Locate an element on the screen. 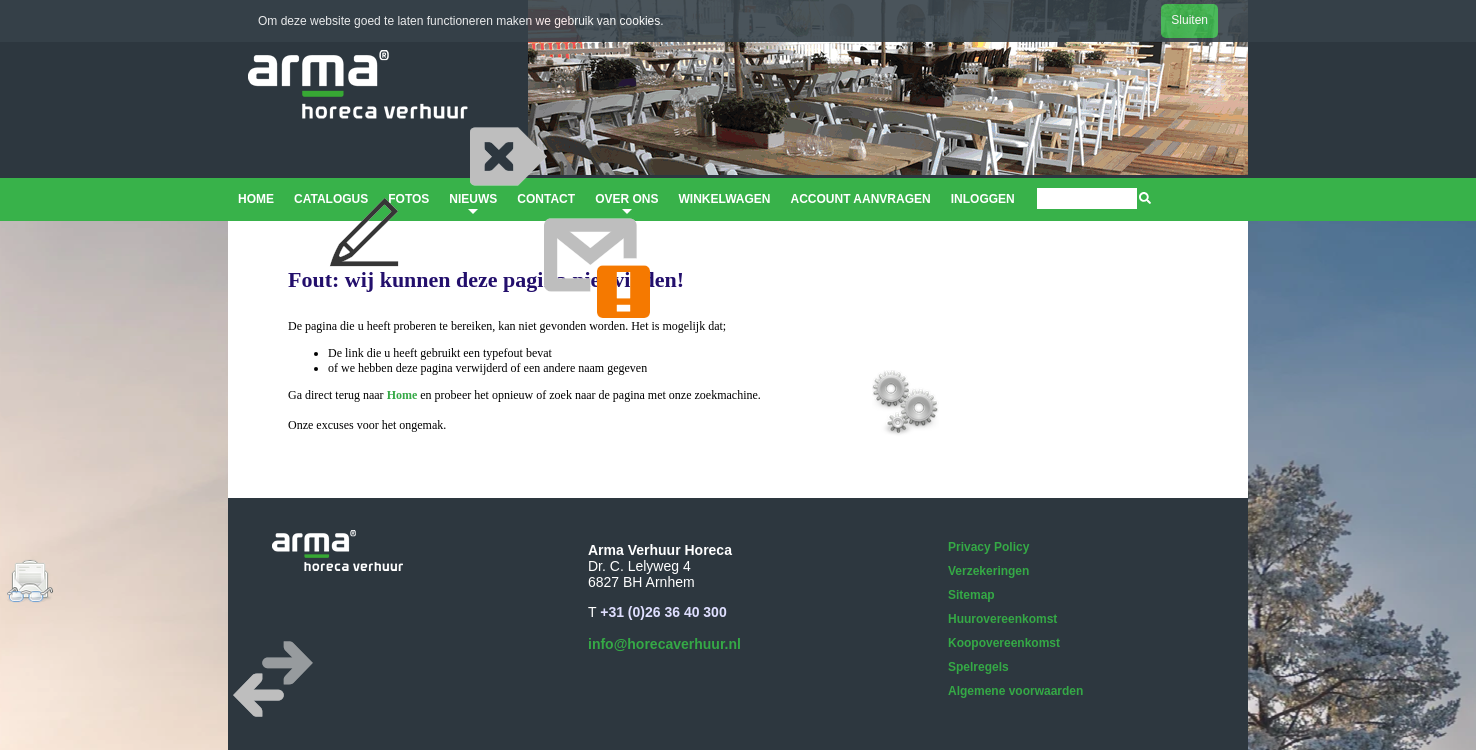 The width and height of the screenshot is (1476, 750). clear text input field (right-to-left layout) is located at coordinates (508, 156).